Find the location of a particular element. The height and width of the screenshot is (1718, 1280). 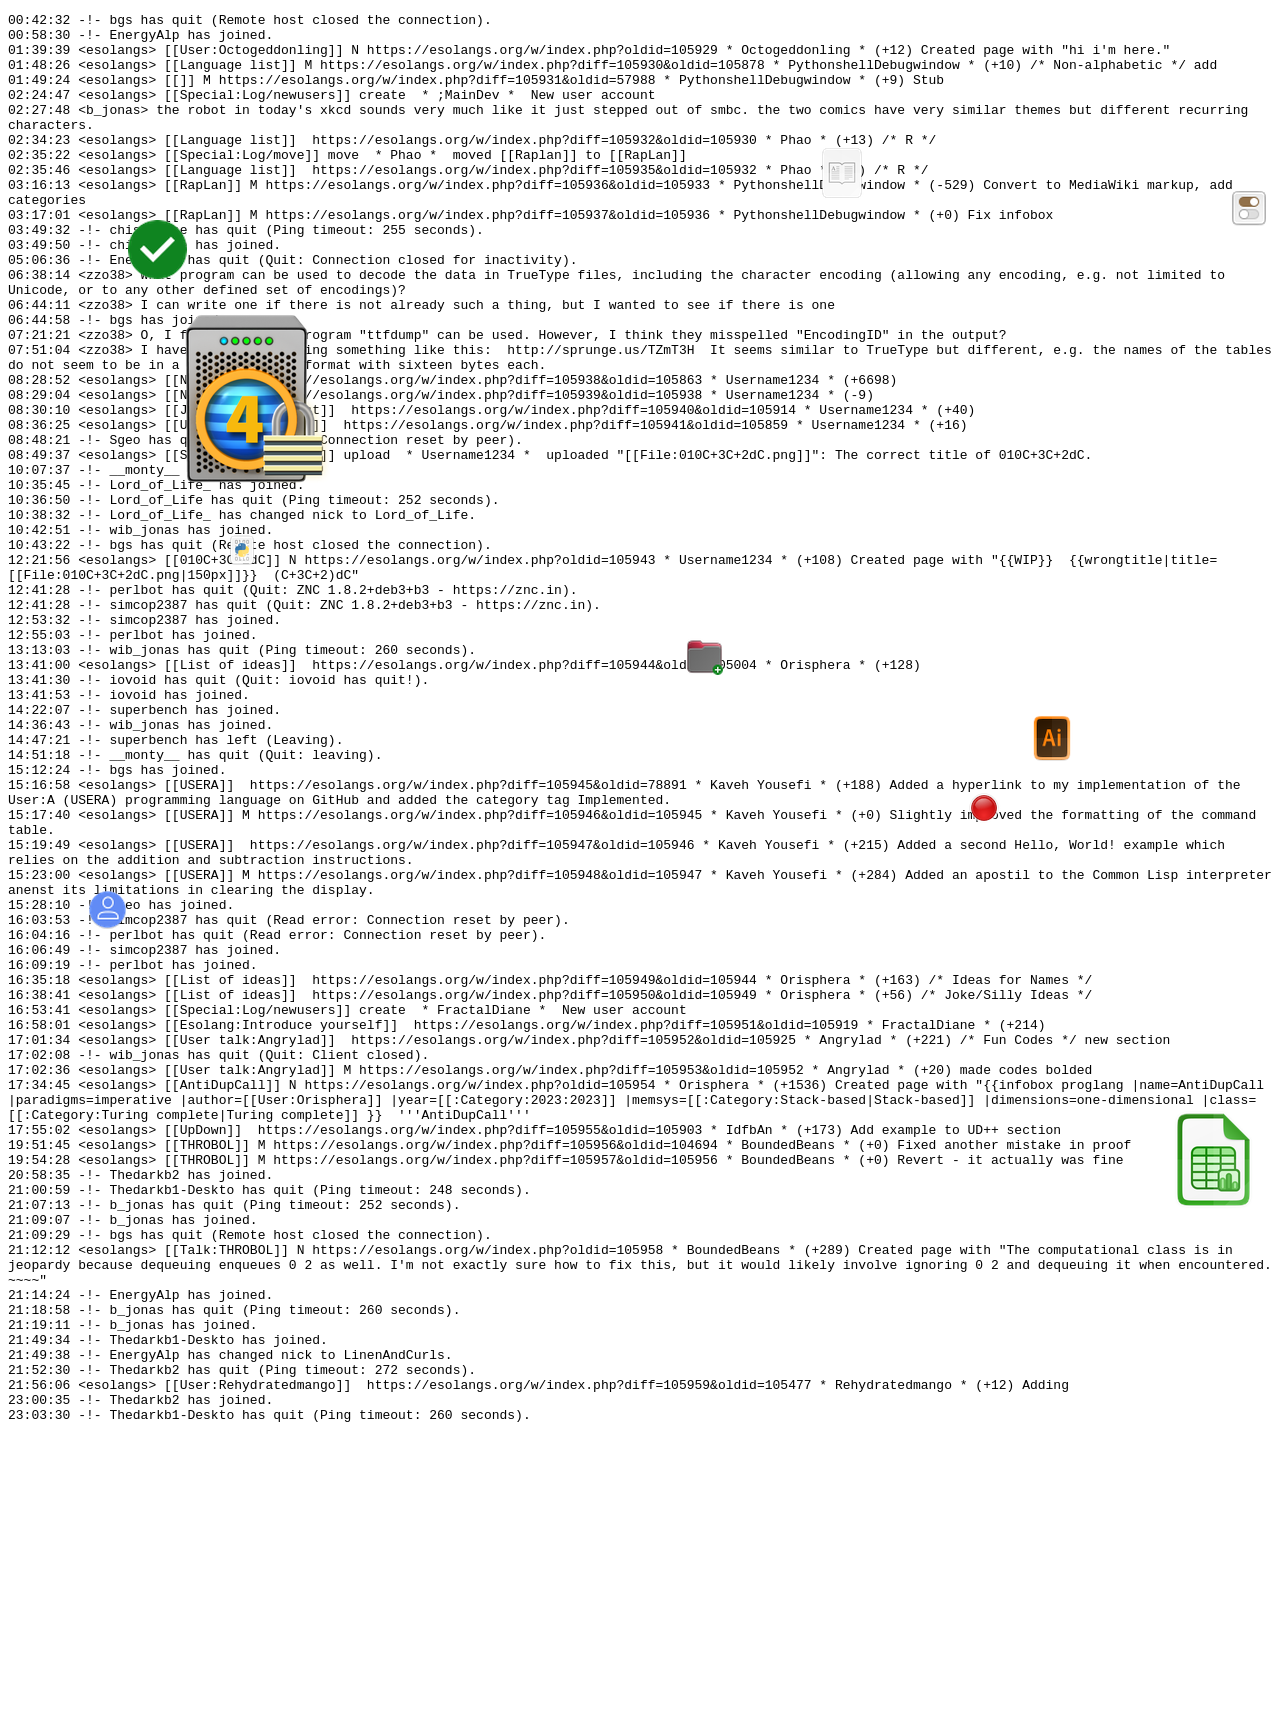

confirm or approve an action is located at coordinates (157, 249).